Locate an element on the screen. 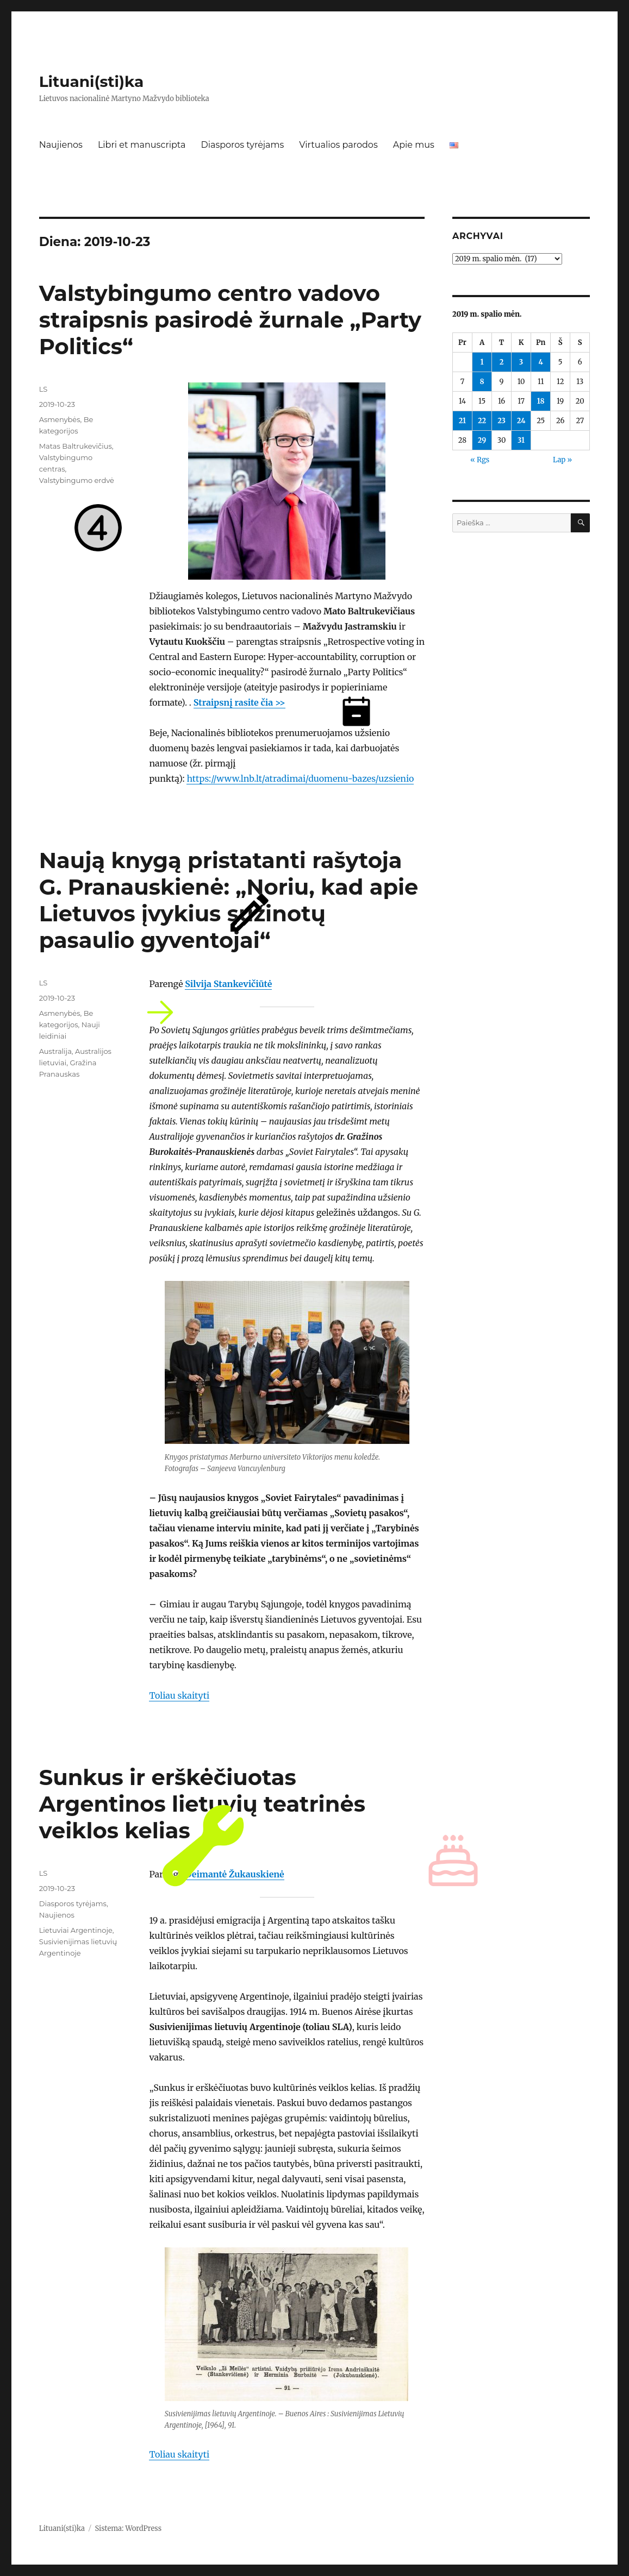 The height and width of the screenshot is (2576, 629). access settings or preferences is located at coordinates (203, 1845).